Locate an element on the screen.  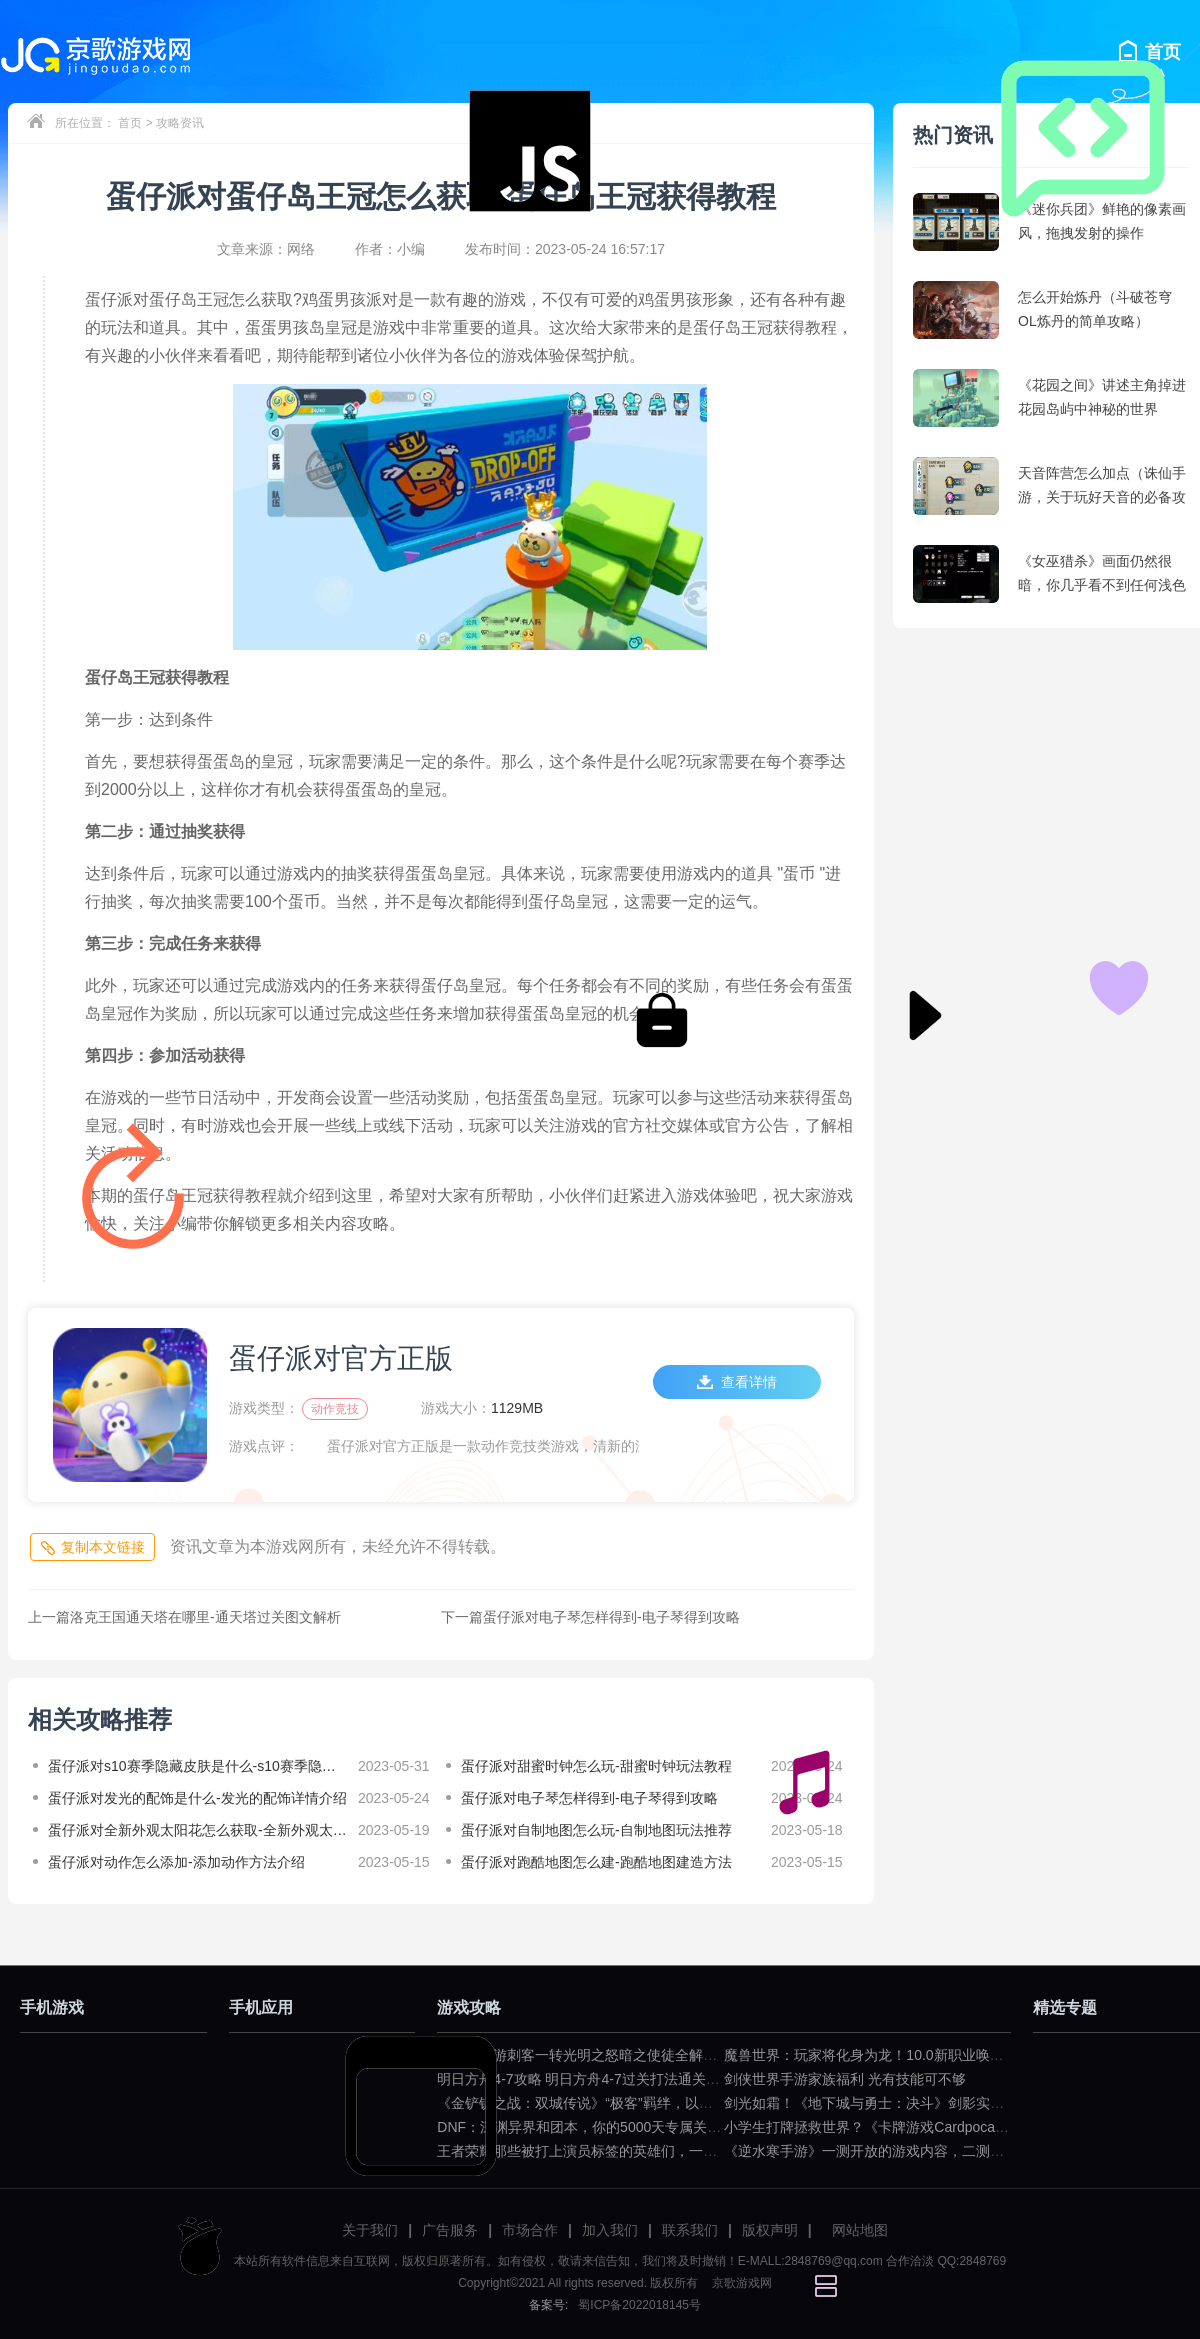
open music player or library is located at coordinates (804, 1782).